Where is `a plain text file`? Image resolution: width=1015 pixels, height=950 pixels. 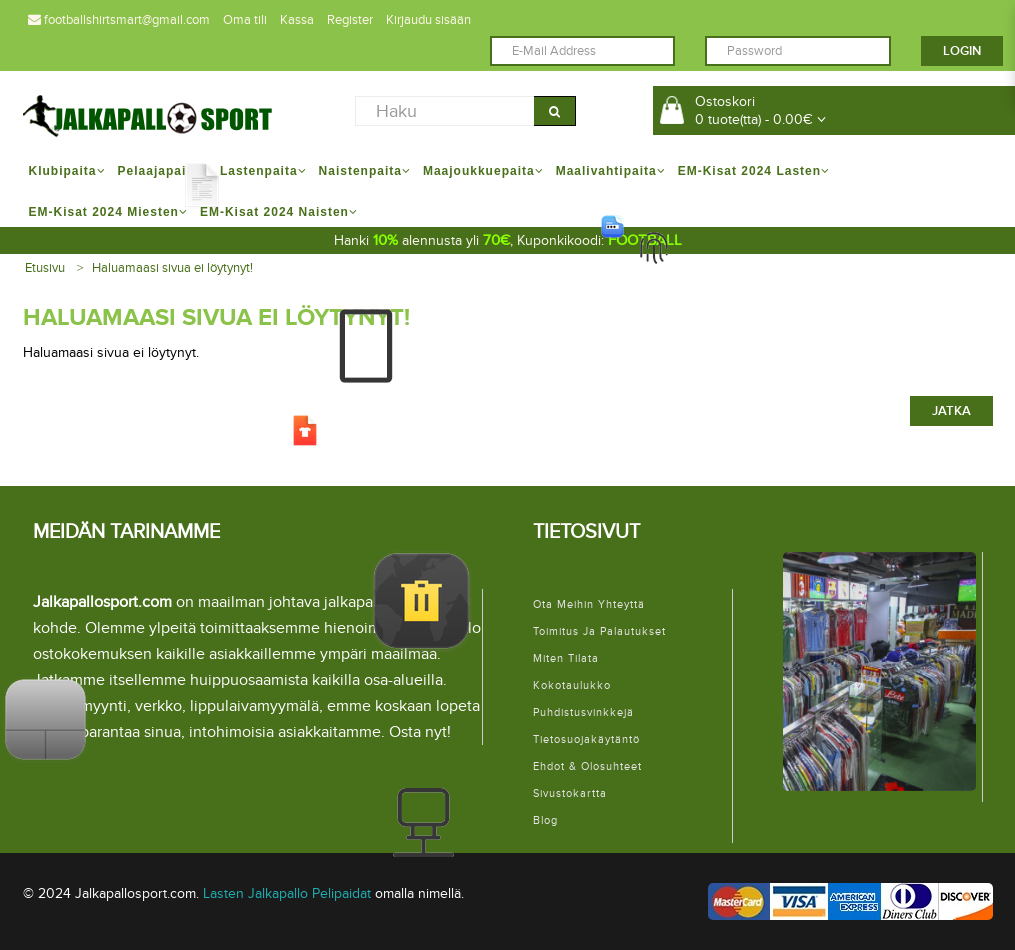 a plain text file is located at coordinates (202, 186).